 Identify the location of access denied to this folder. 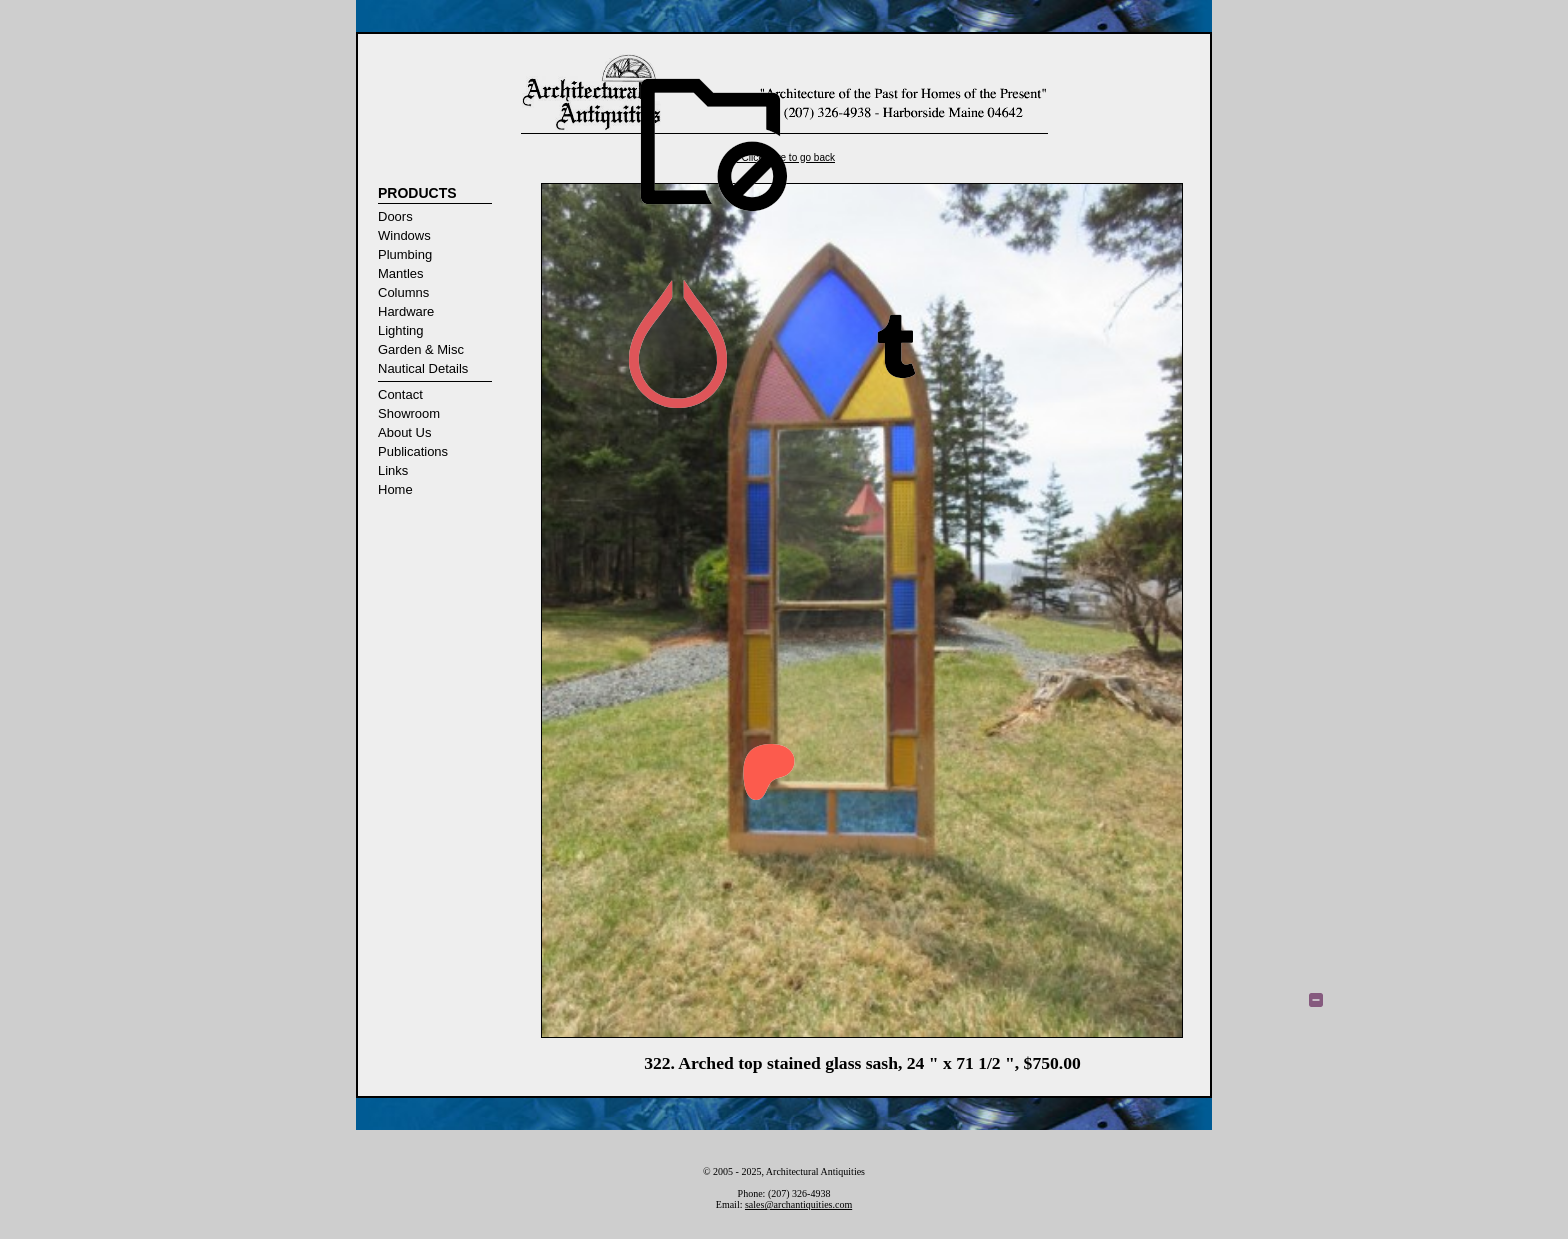
(710, 141).